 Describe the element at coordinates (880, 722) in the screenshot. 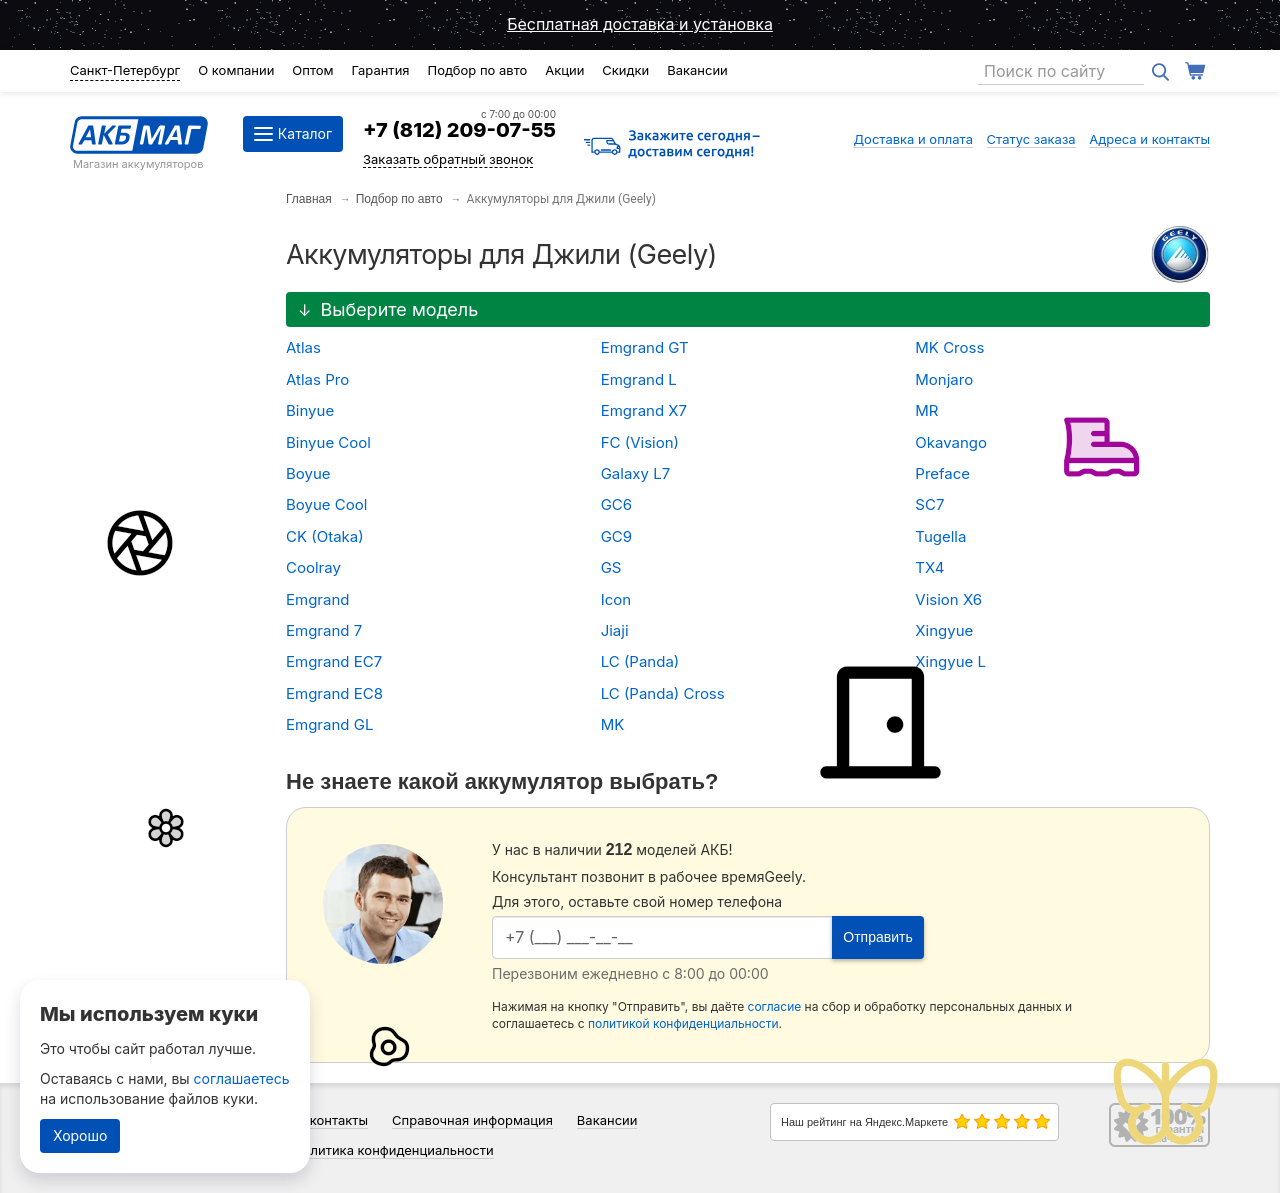

I see `exit or log out of the application` at that location.